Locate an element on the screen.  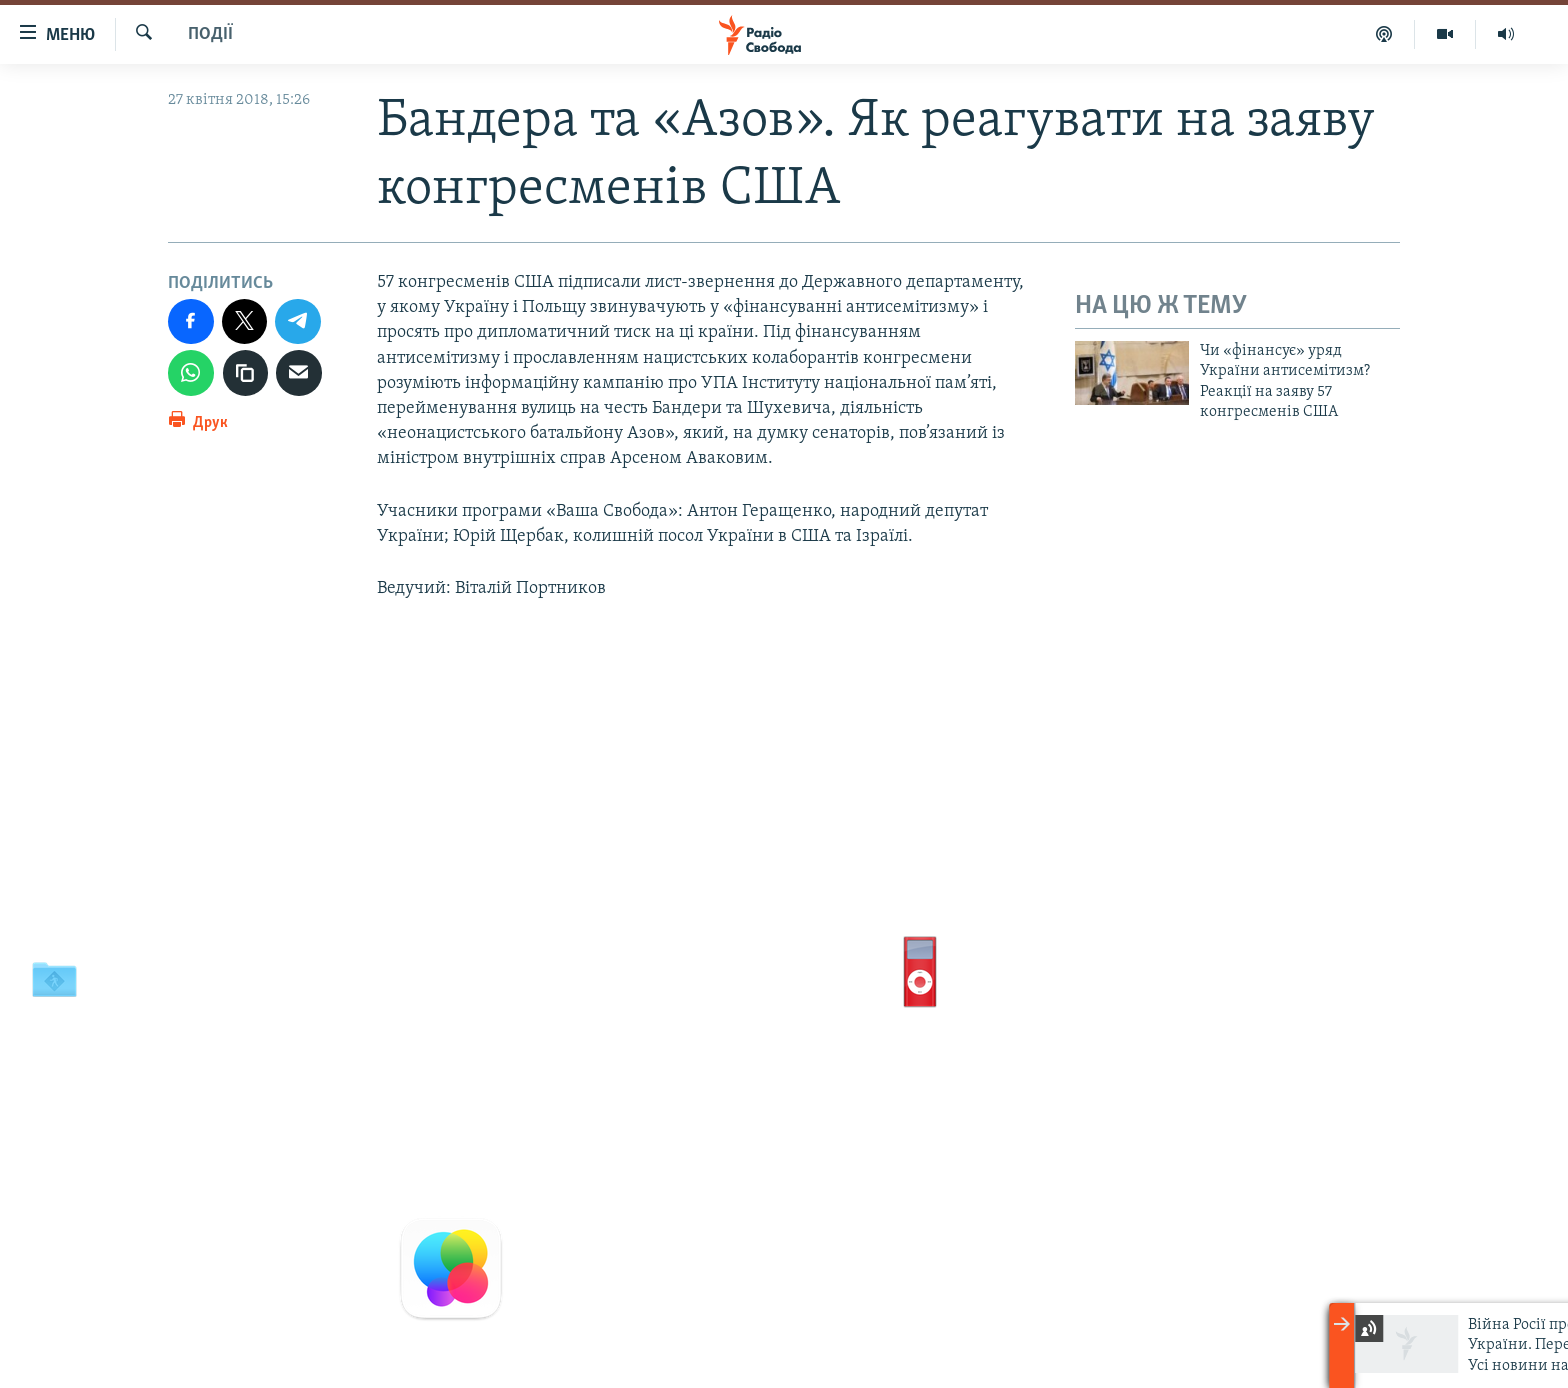
access the public folder for shared files is located at coordinates (54, 979).